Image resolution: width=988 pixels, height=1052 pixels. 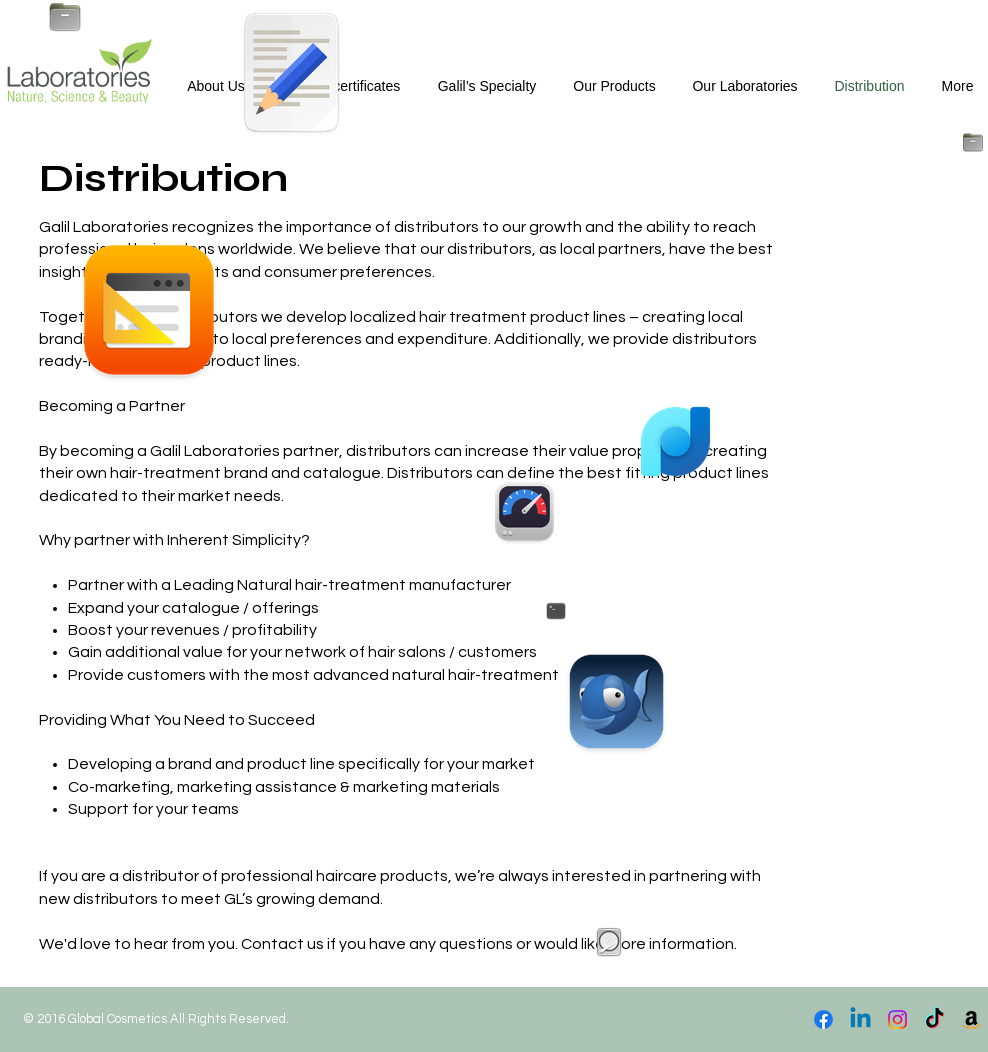 I want to click on open the terminal application, so click(x=556, y=611).